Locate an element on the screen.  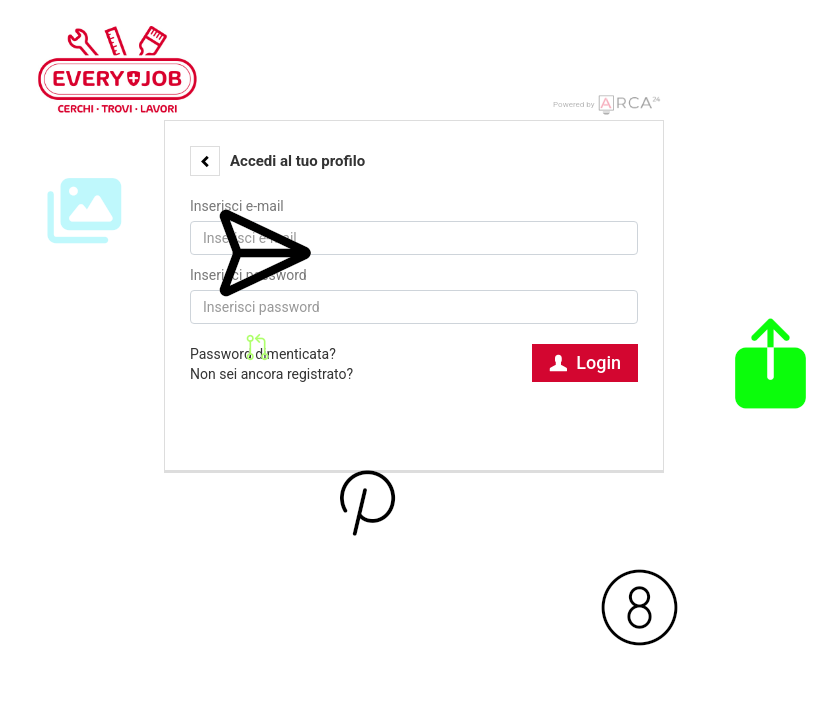
send a message is located at coordinates (263, 253).